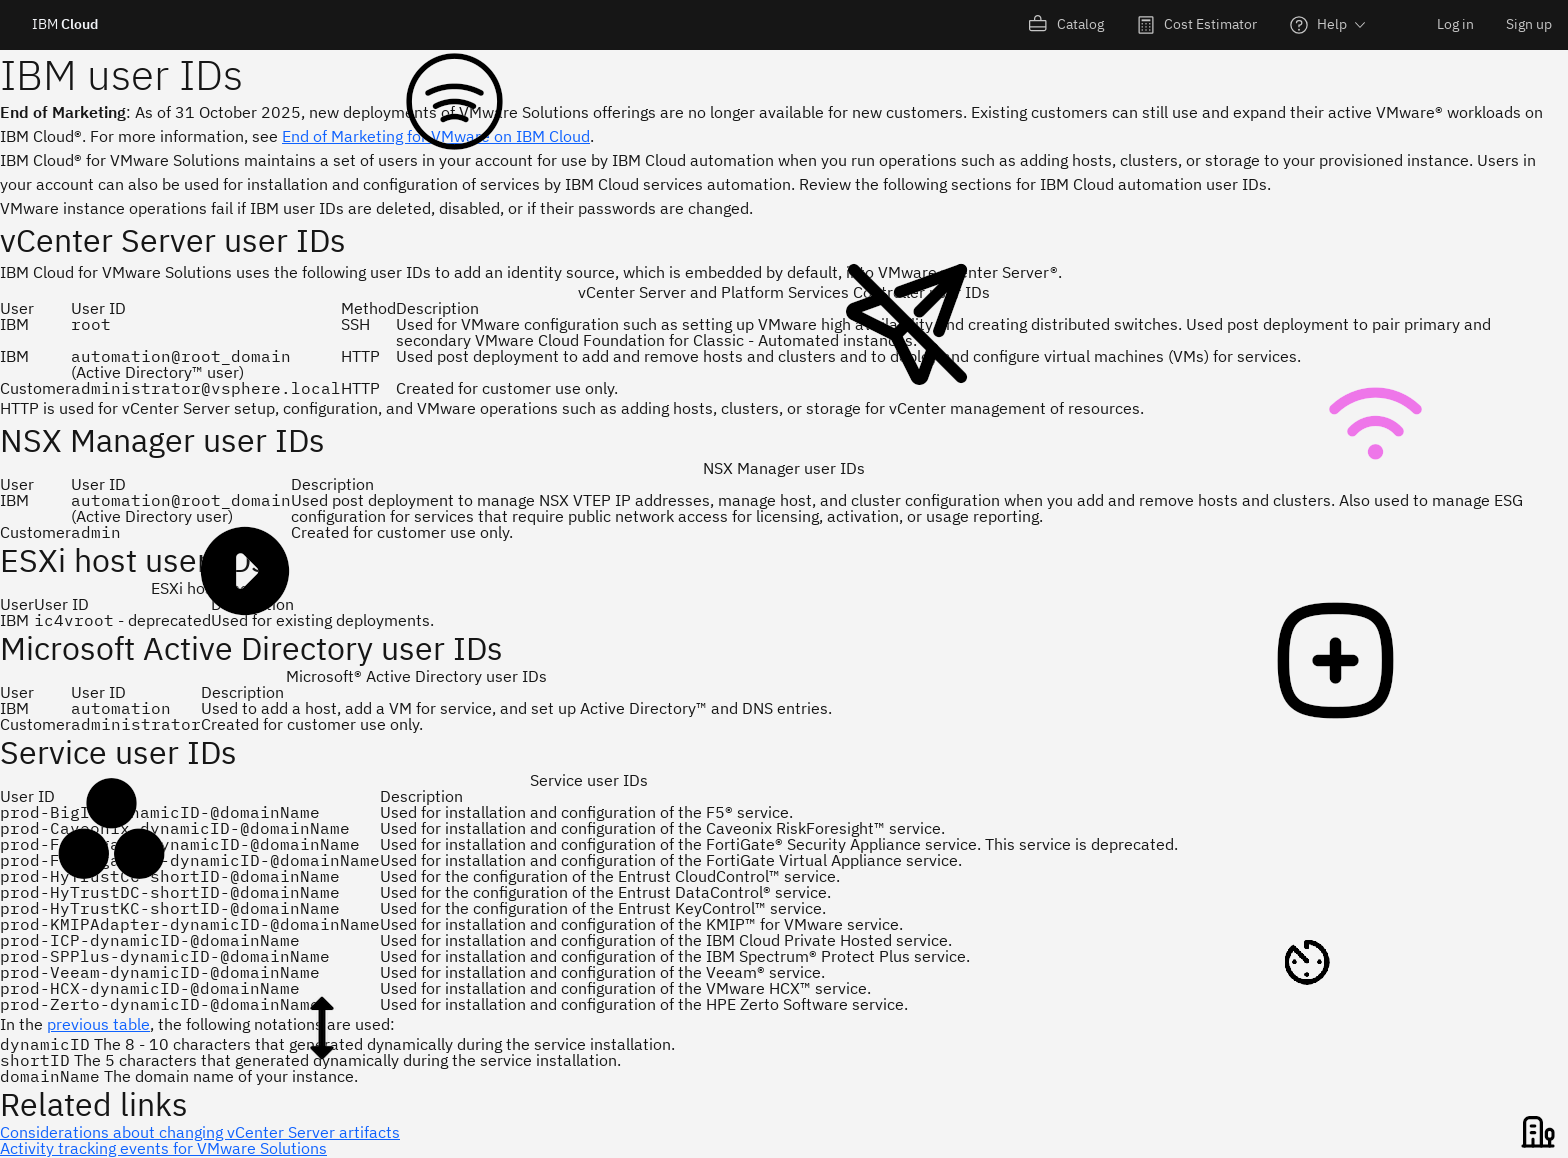  What do you see at coordinates (245, 571) in the screenshot?
I see `play media or video content` at bounding box center [245, 571].